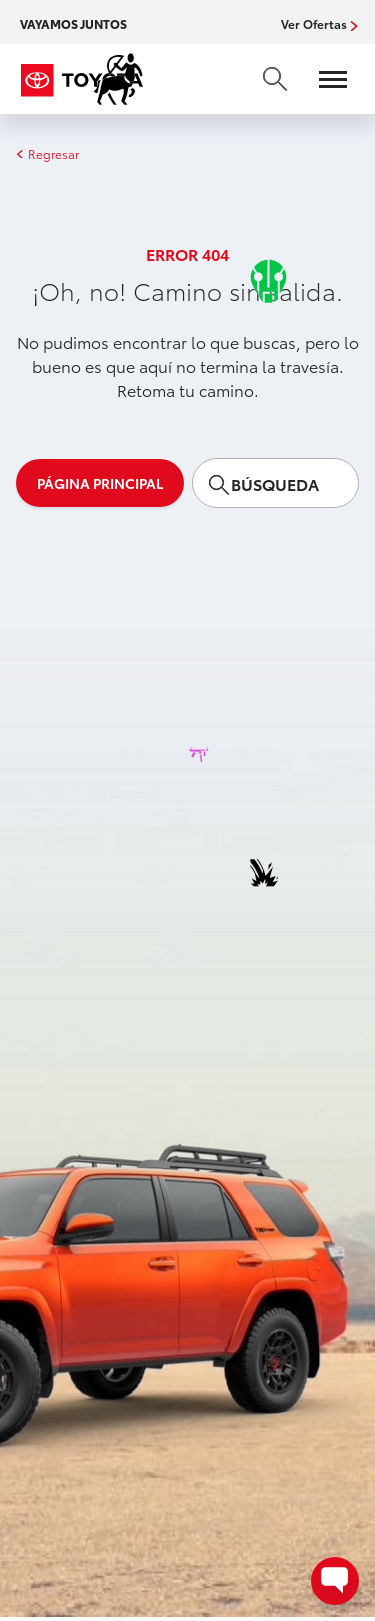 The height and width of the screenshot is (1621, 375). What do you see at coordinates (268, 281) in the screenshot?
I see `android or robot character avatar` at bounding box center [268, 281].